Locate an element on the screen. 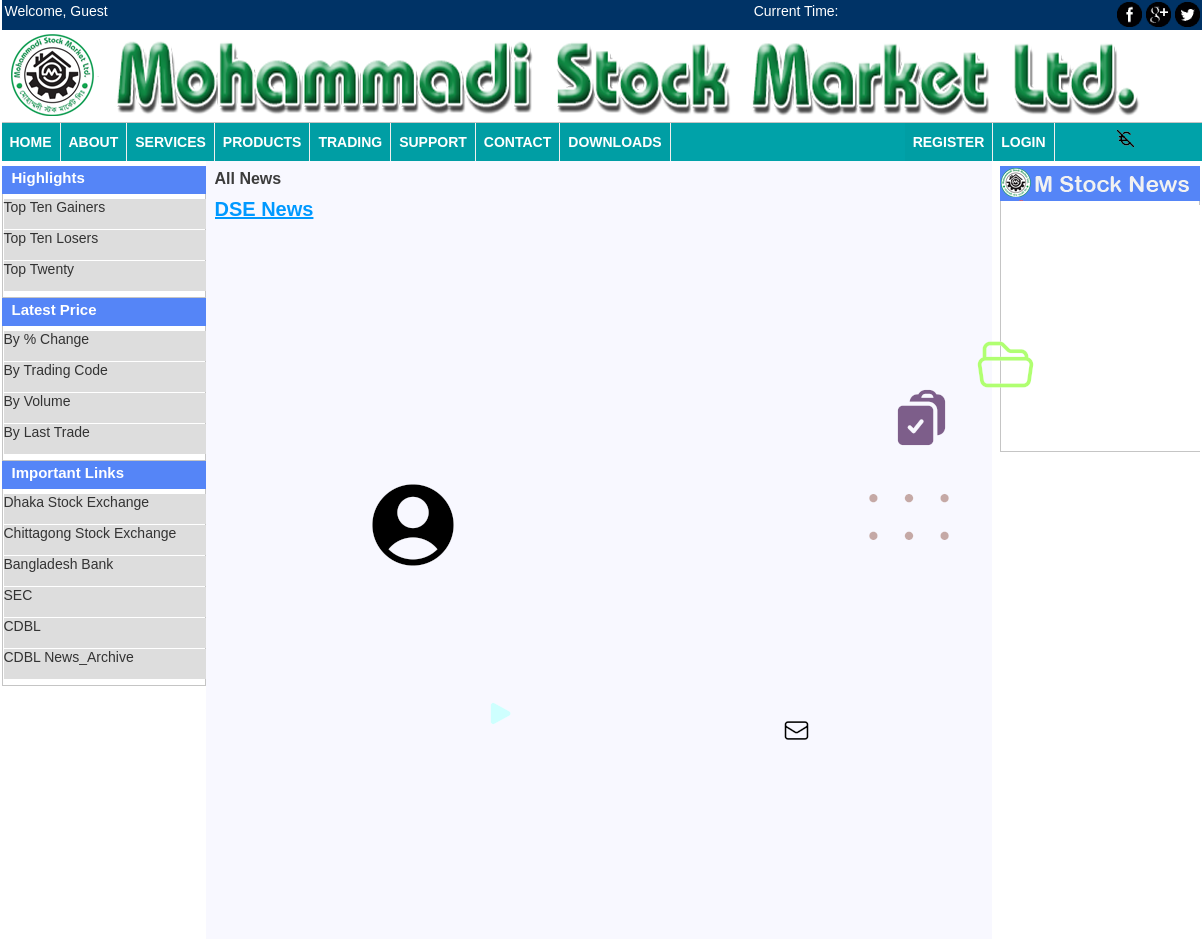 The height and width of the screenshot is (941, 1203). access your email inbox is located at coordinates (796, 730).